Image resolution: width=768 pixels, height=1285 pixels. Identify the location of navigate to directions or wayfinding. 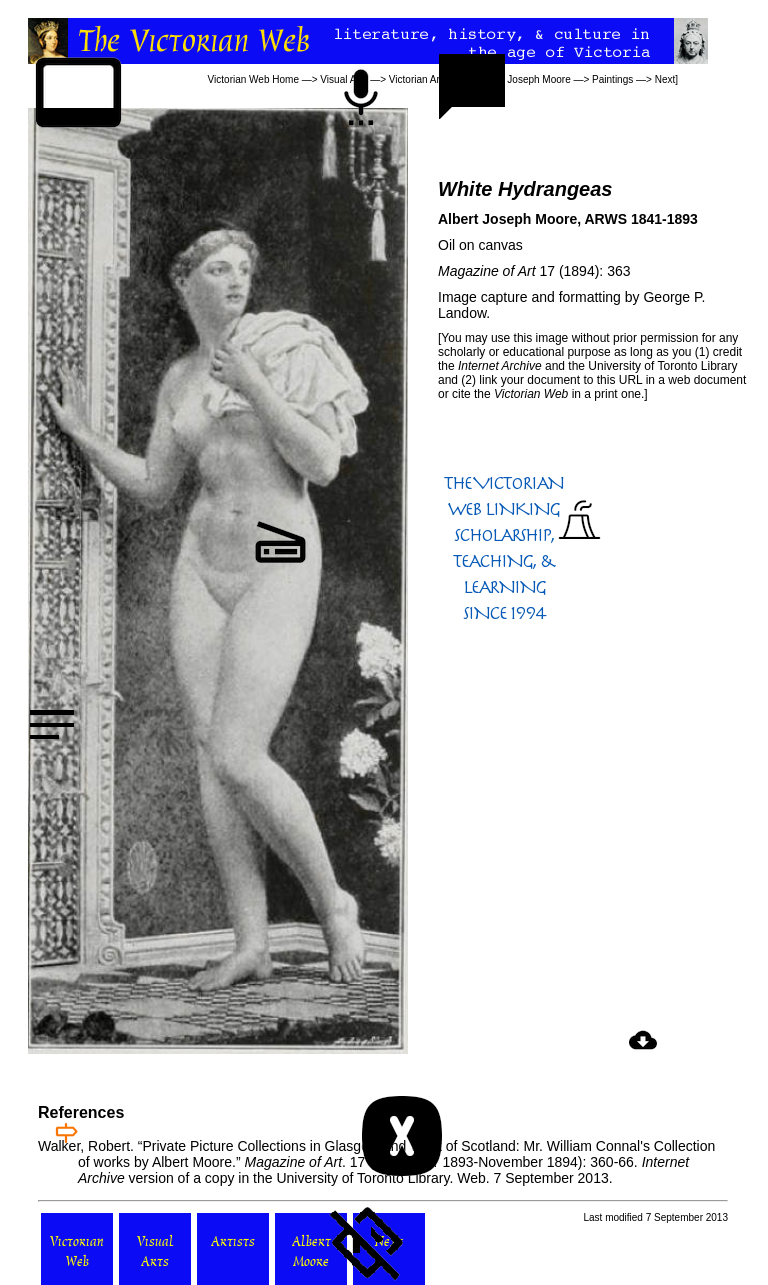
(66, 1133).